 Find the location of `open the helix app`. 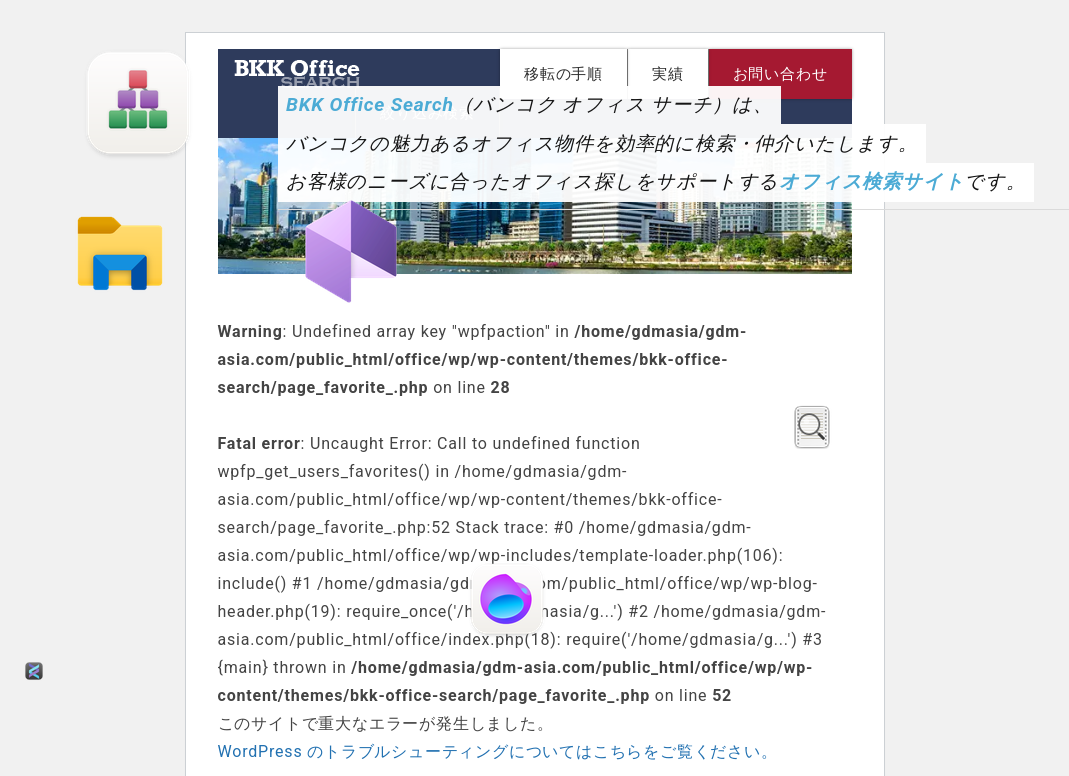

open the helix app is located at coordinates (34, 671).